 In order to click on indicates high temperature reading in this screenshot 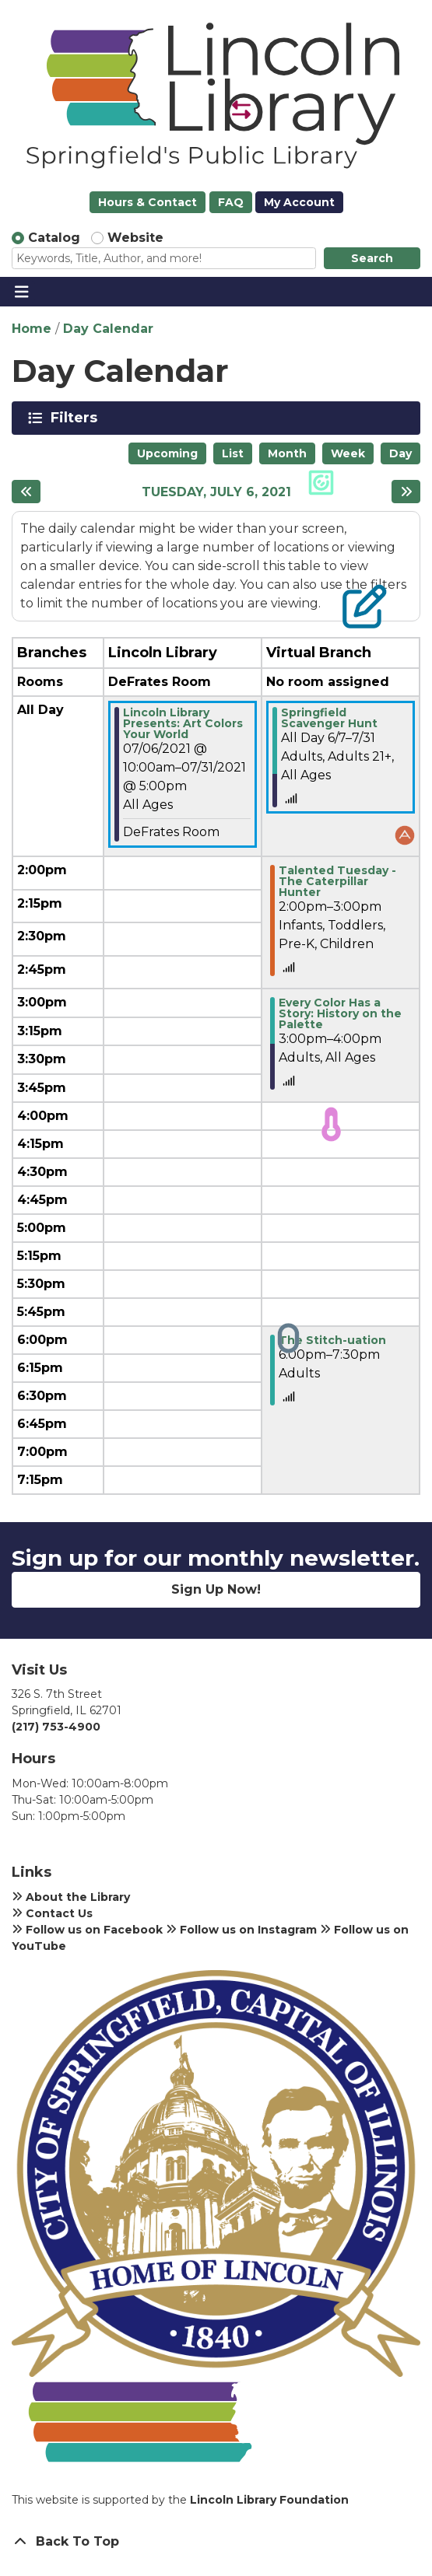, I will do `click(331, 1124)`.